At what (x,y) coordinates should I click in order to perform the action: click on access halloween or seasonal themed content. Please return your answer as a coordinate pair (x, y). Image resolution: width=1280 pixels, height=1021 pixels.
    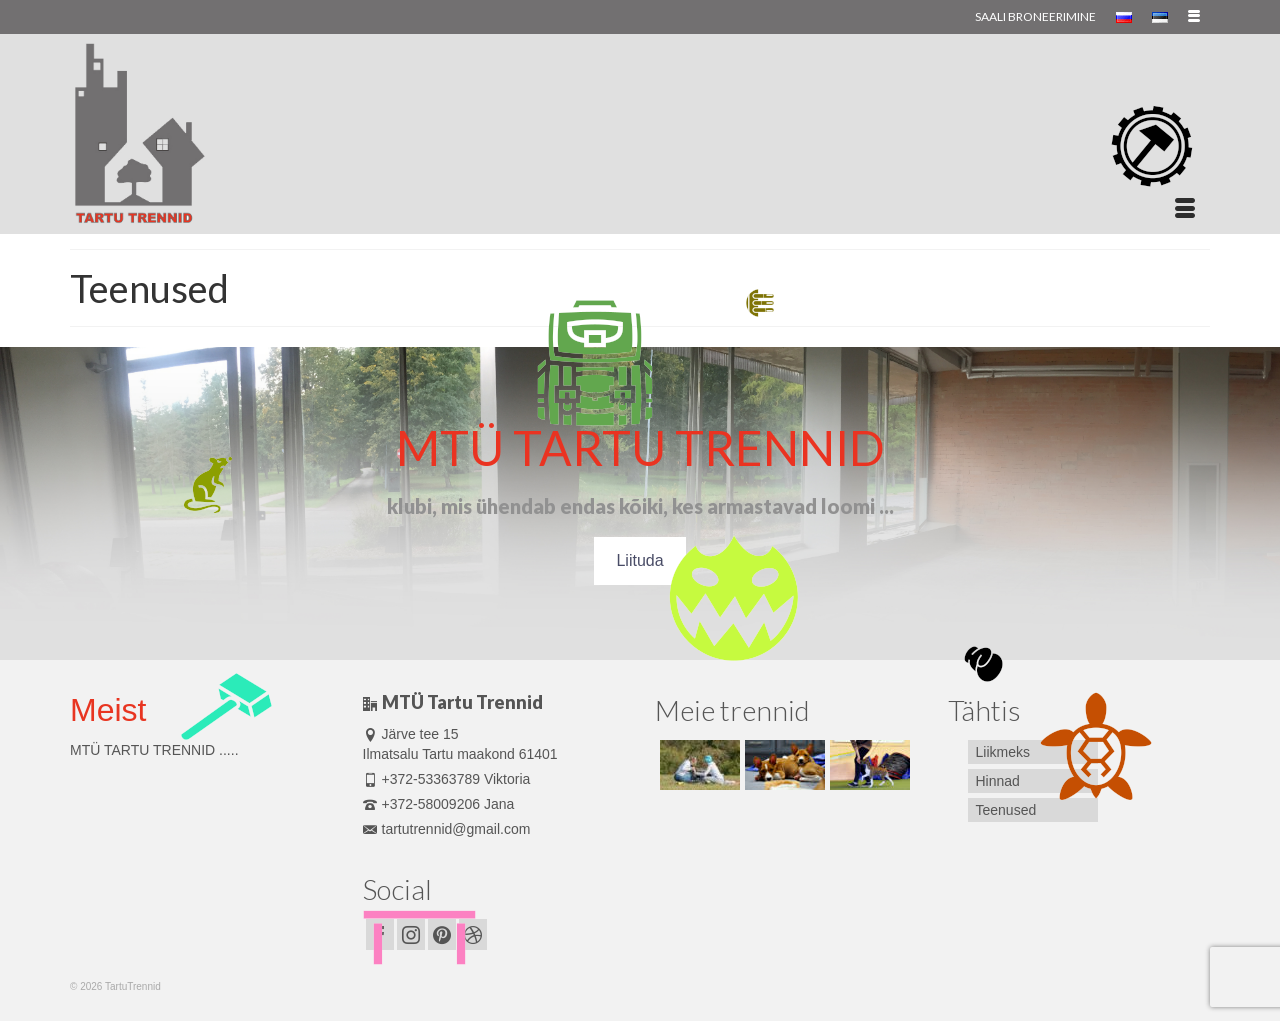
    Looking at the image, I should click on (734, 601).